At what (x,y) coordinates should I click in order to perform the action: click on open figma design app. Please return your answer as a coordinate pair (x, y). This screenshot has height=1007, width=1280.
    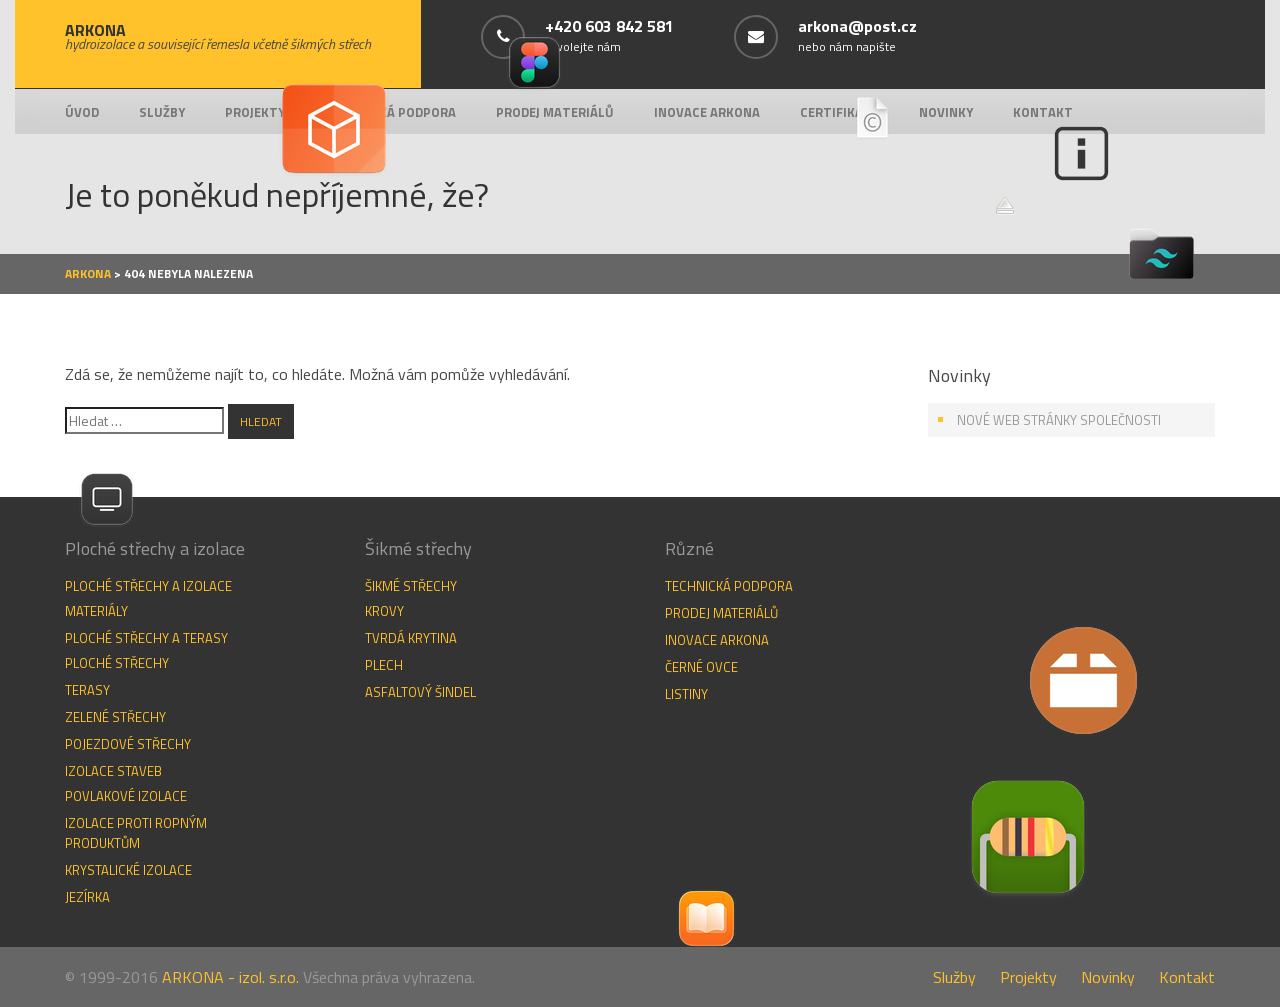
    Looking at the image, I should click on (534, 62).